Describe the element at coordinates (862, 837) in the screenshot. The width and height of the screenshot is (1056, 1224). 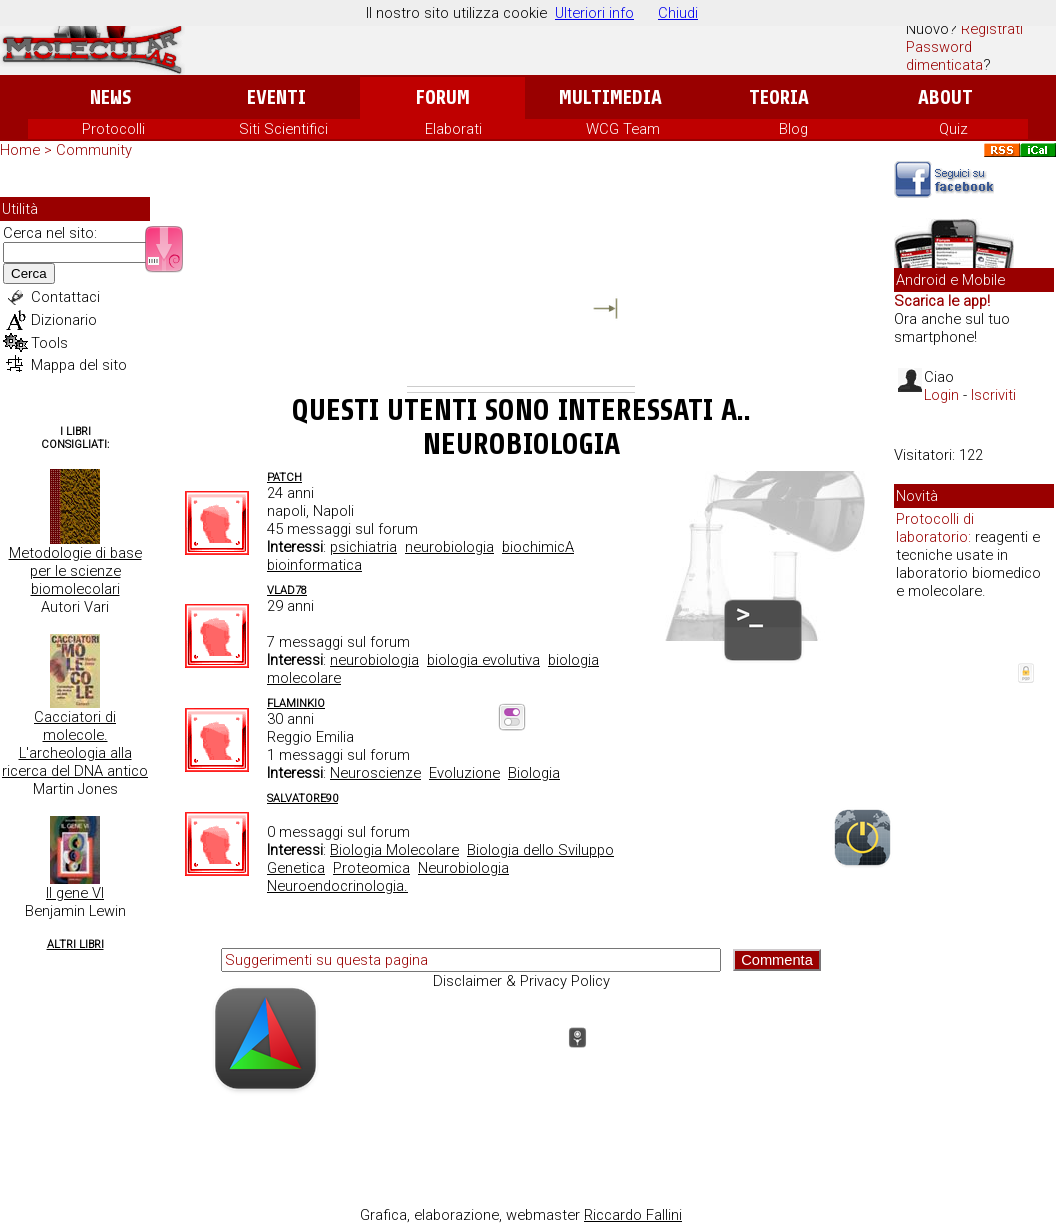
I see `configure wake-on-lan network settings` at that location.